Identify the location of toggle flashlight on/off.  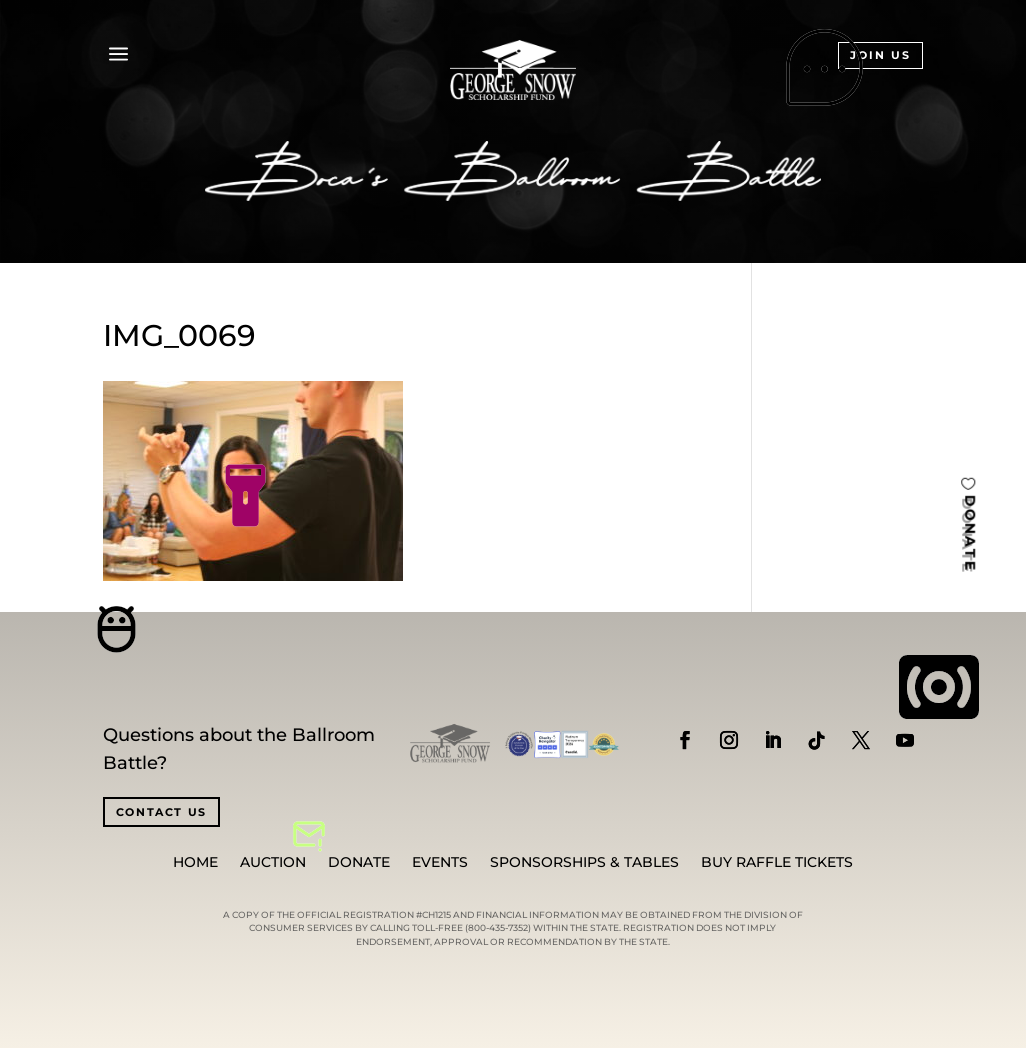
(245, 495).